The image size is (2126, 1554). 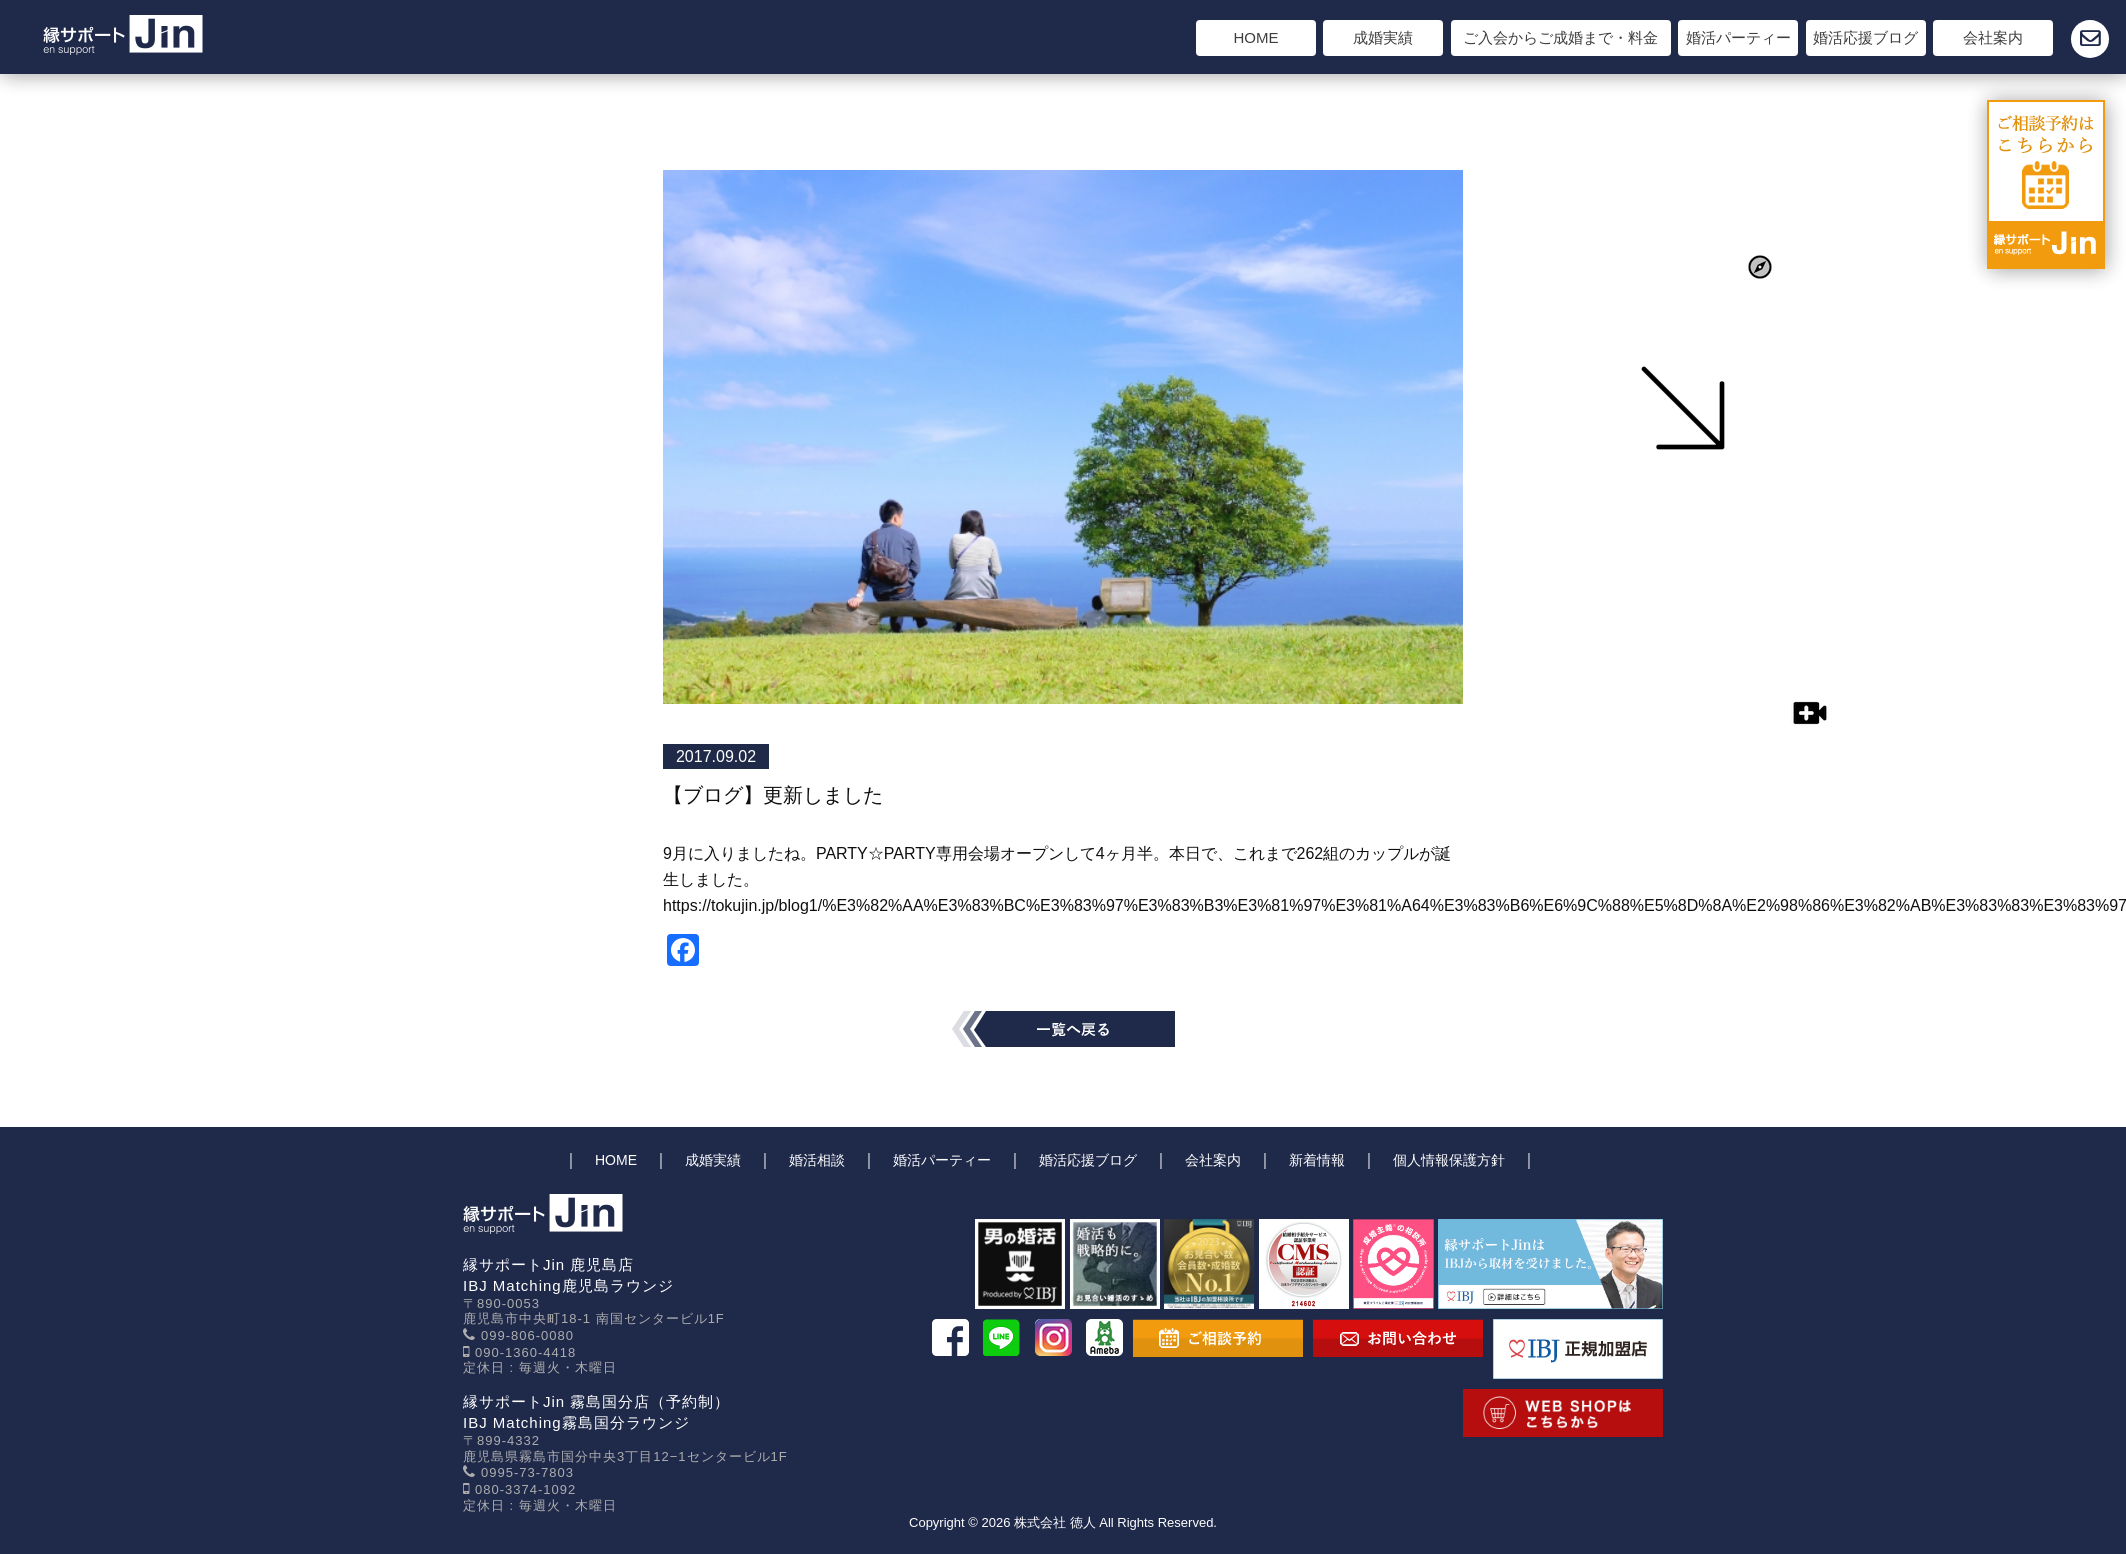 I want to click on start a new video call, so click(x=1810, y=713).